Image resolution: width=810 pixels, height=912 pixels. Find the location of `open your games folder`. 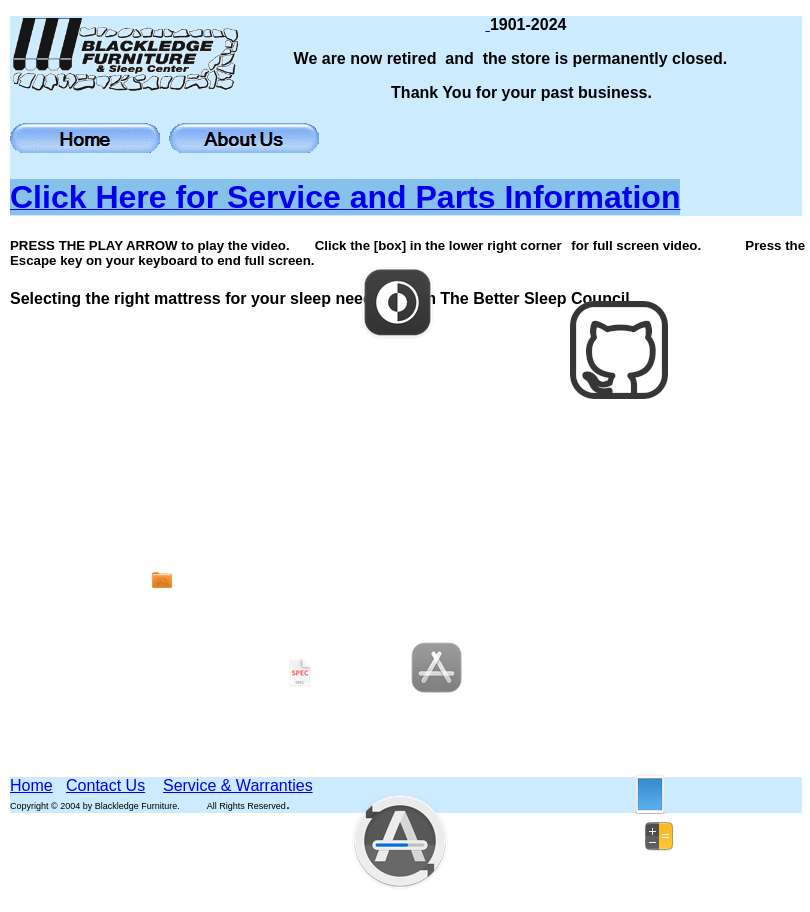

open your games folder is located at coordinates (162, 580).